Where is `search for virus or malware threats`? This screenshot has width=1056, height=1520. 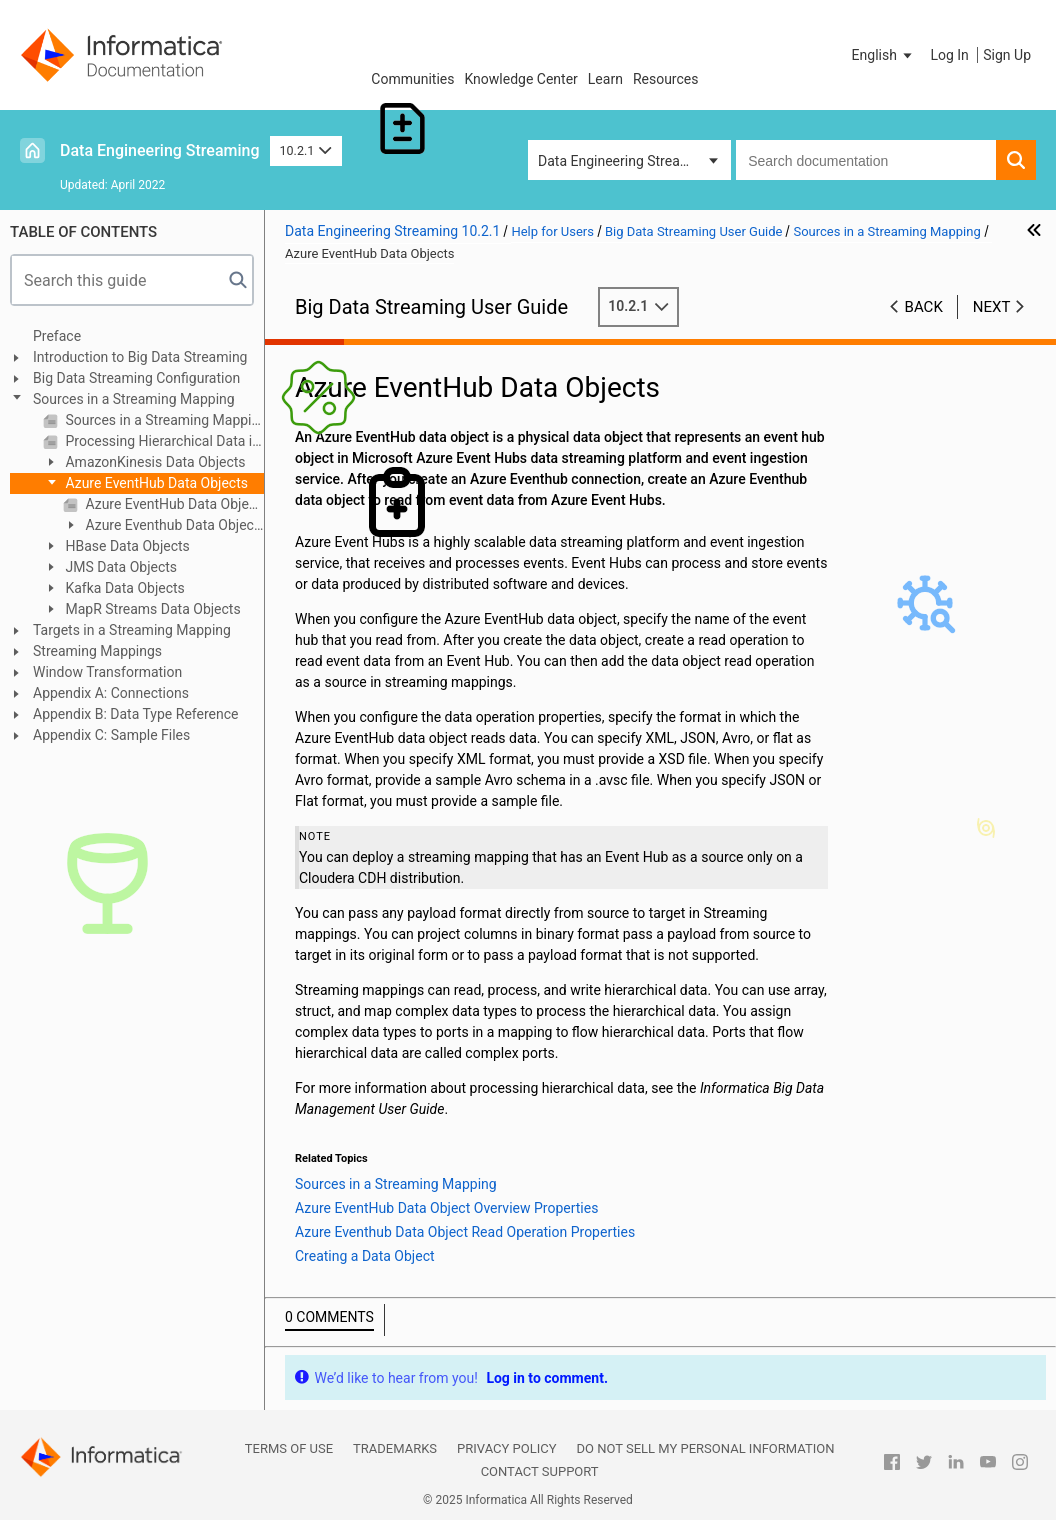 search for virus or malware threats is located at coordinates (925, 603).